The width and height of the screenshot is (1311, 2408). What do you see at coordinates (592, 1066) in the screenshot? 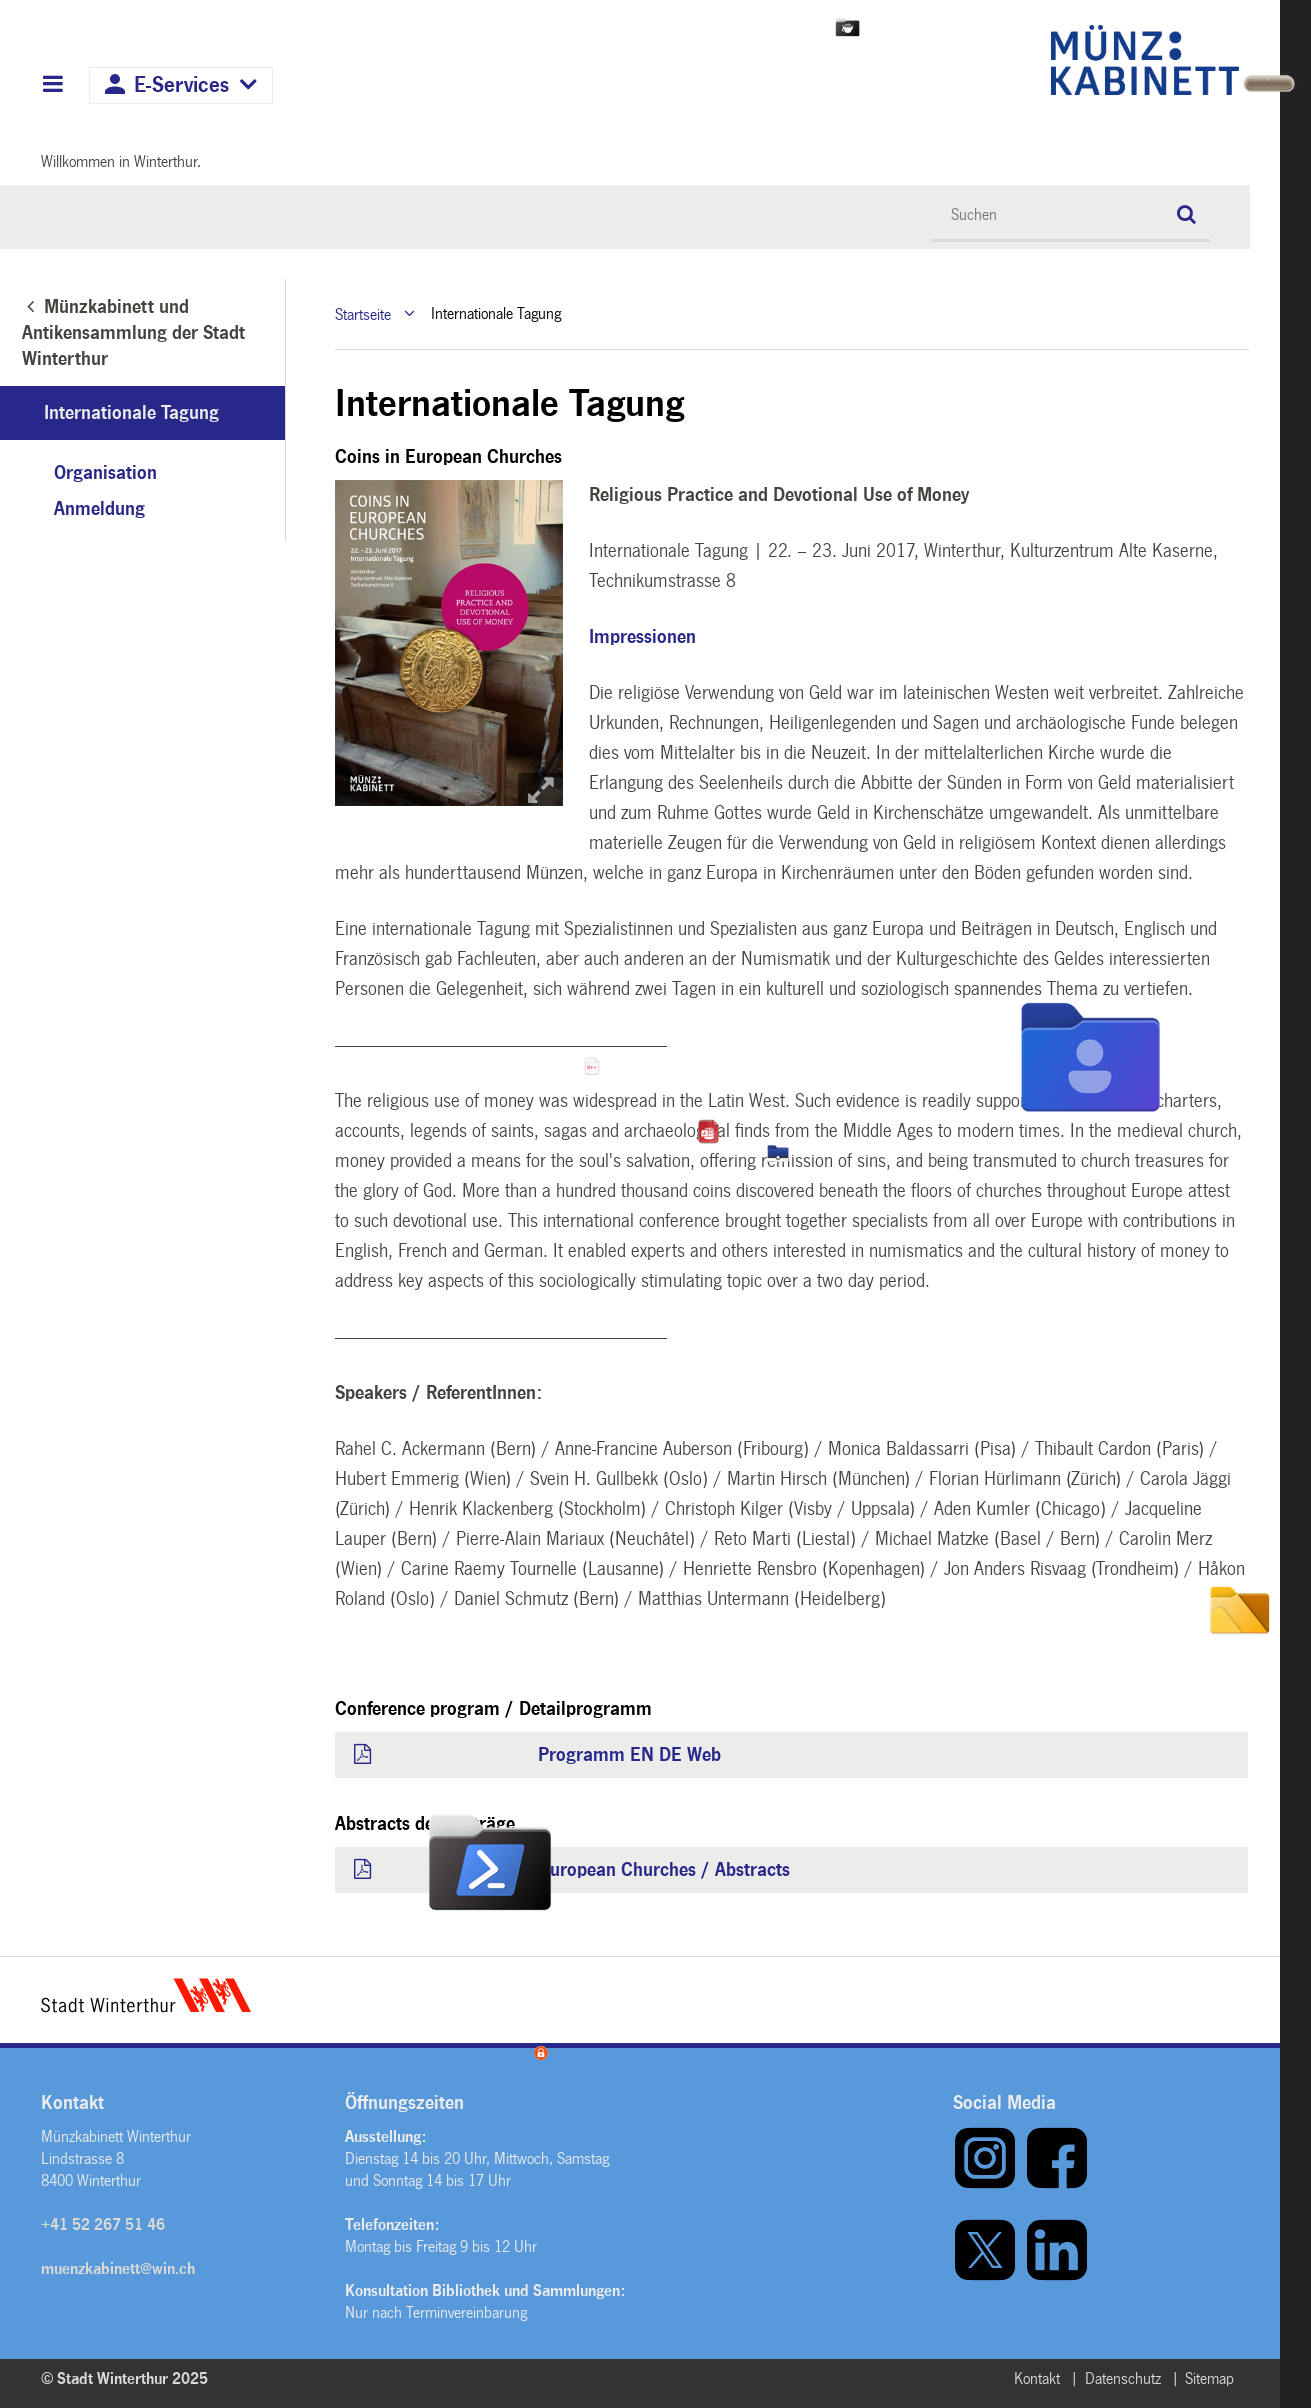
I see `a C++ header file` at bounding box center [592, 1066].